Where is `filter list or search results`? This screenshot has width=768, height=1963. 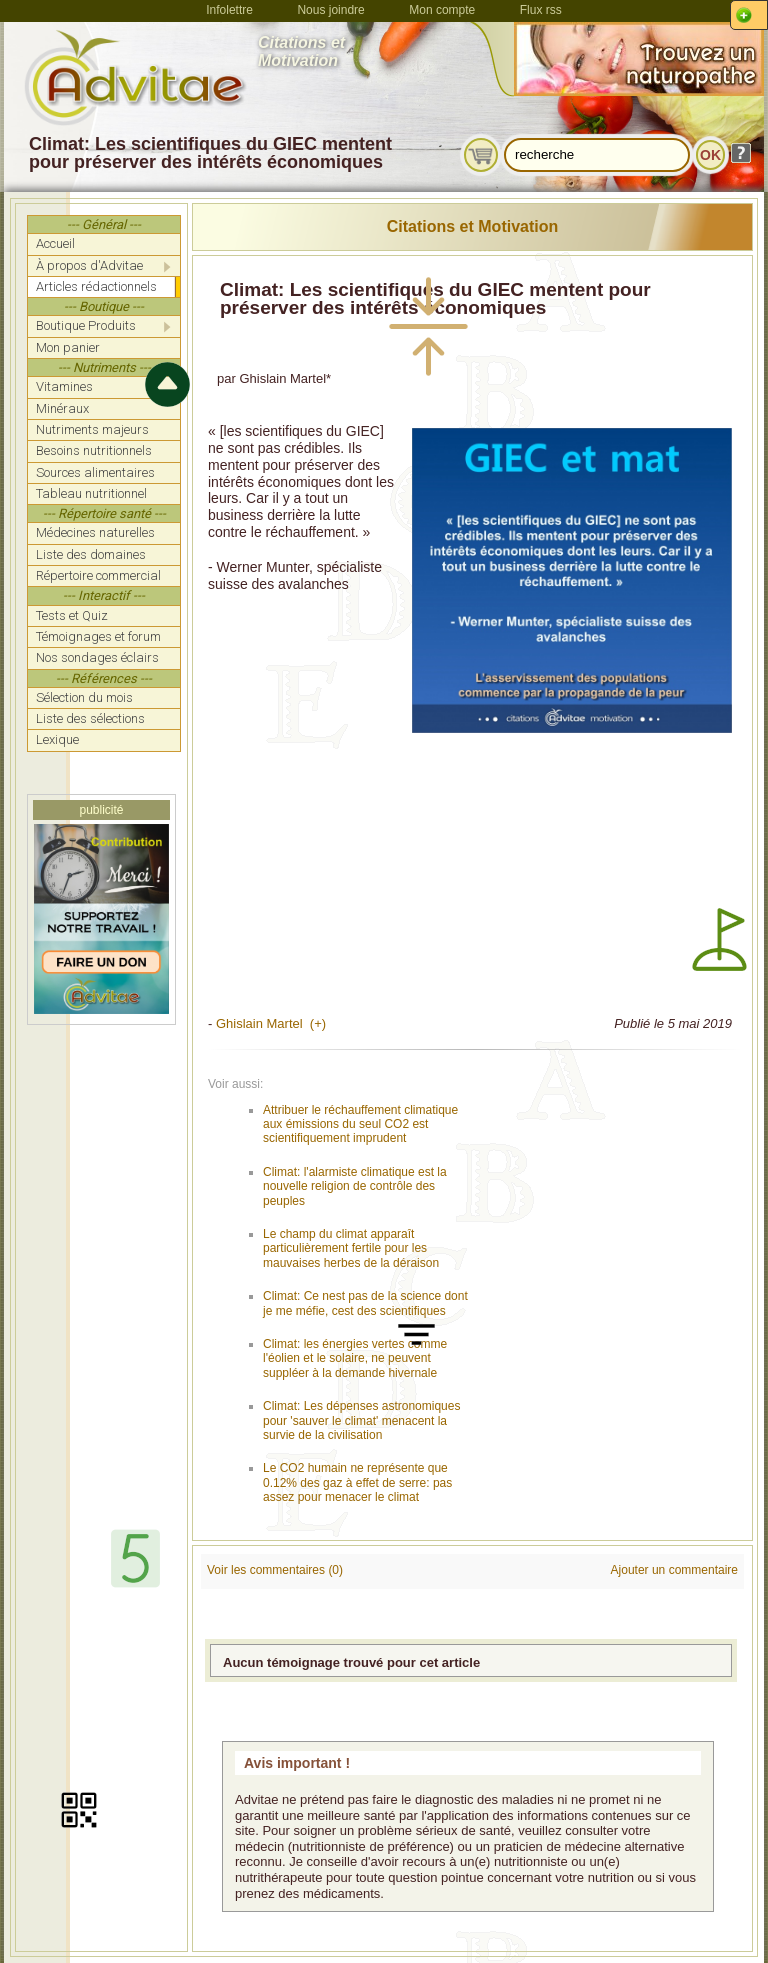
filter list or search results is located at coordinates (416, 1334).